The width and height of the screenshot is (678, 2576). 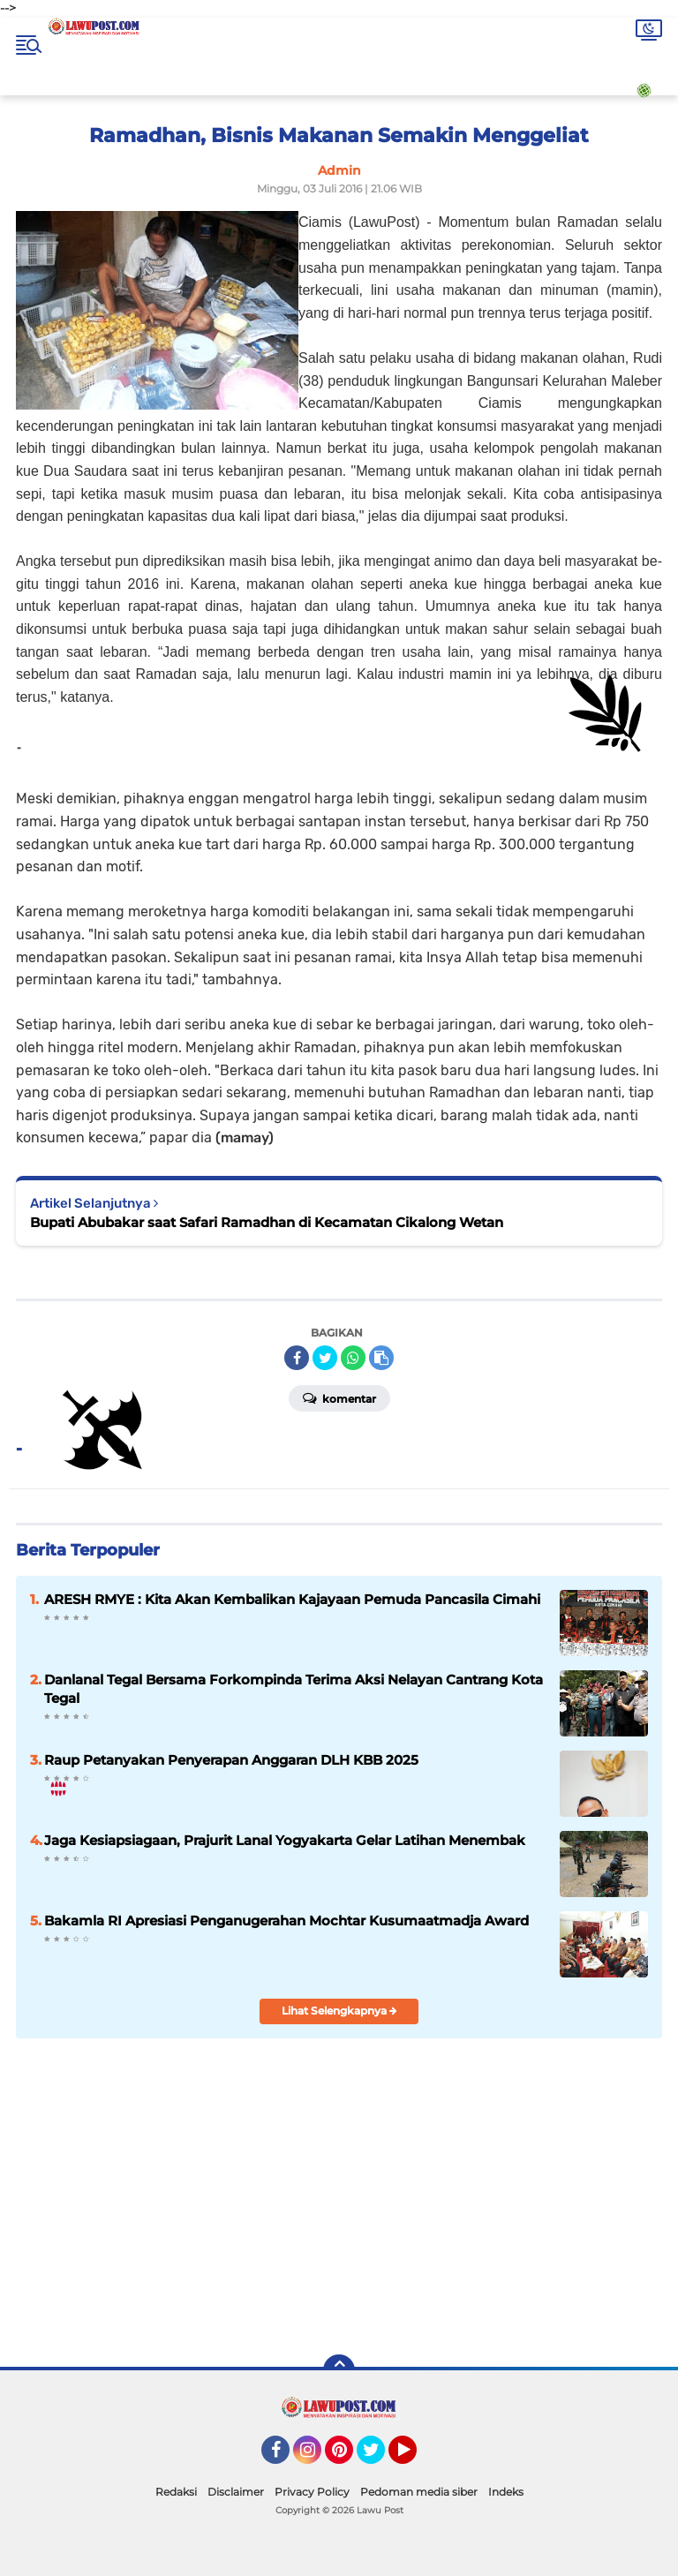 What do you see at coordinates (606, 713) in the screenshot?
I see `olive ingredient or food item in a cooking game` at bounding box center [606, 713].